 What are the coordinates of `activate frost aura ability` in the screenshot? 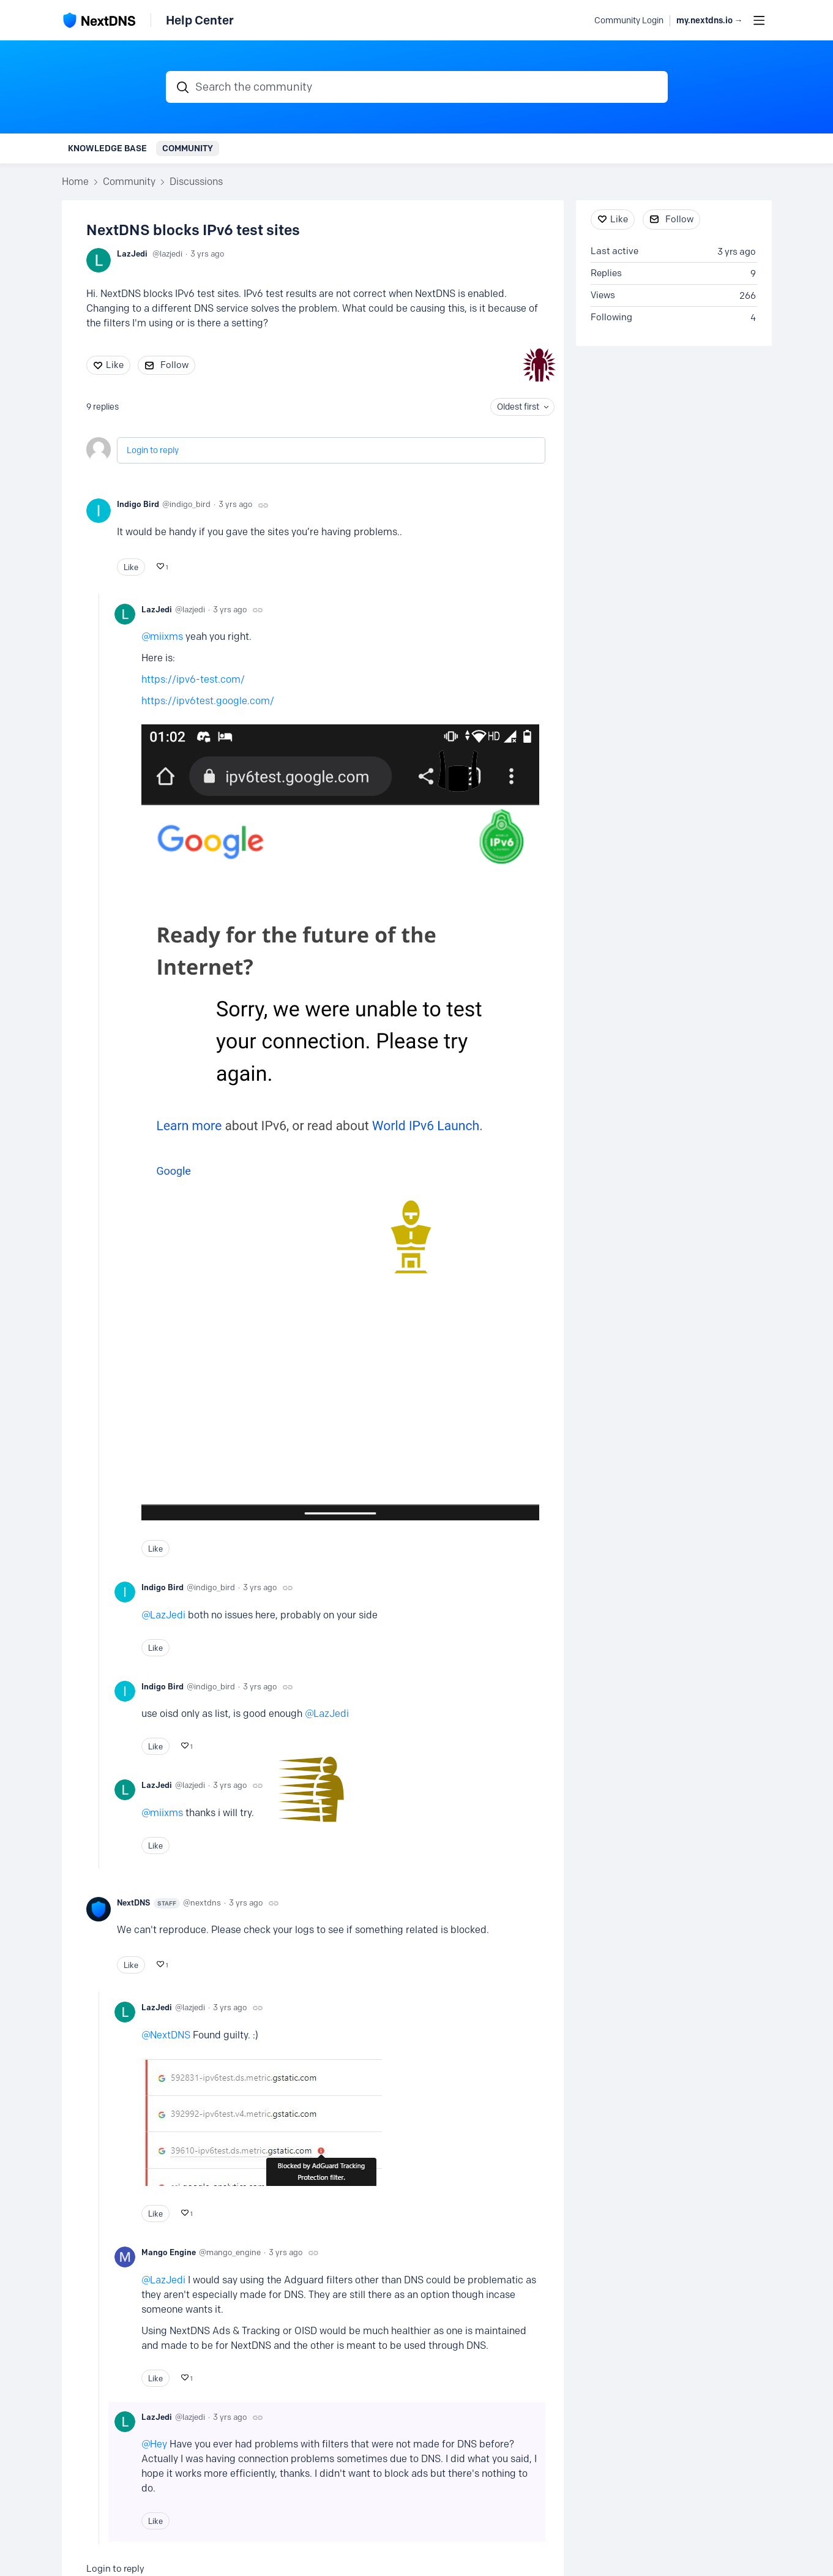 It's located at (539, 365).